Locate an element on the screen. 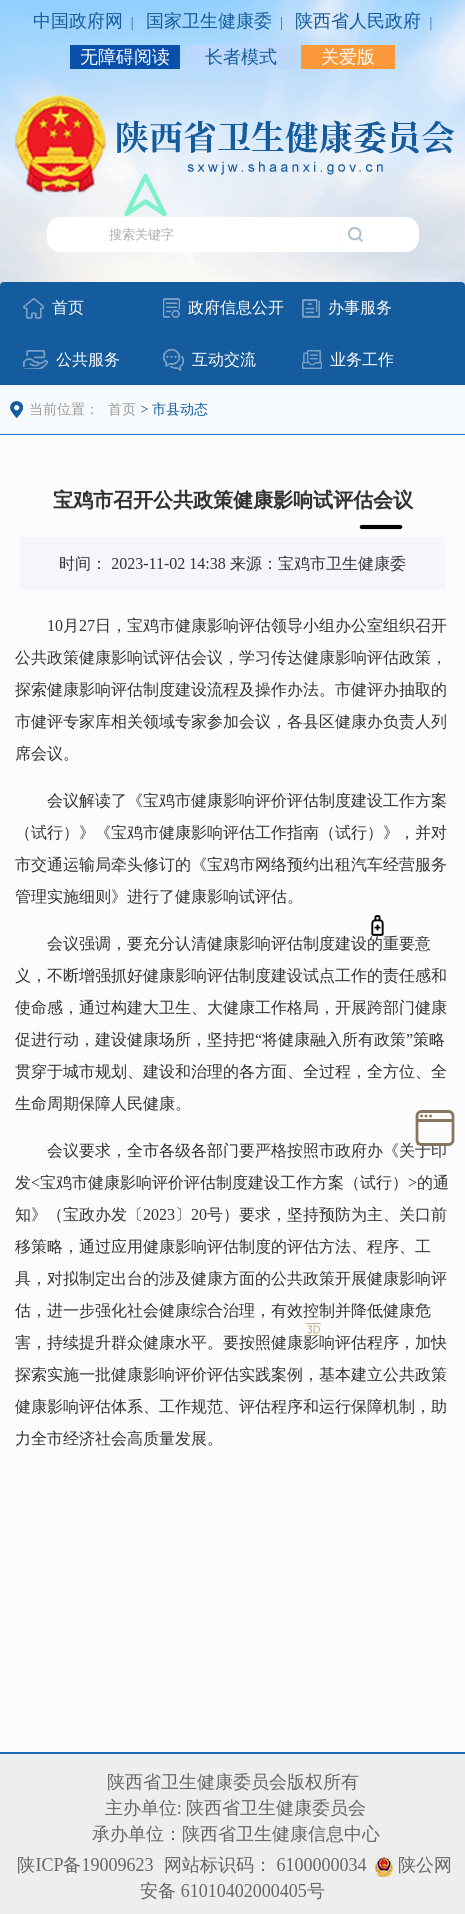 This screenshot has height=1914, width=465. access medication or health information is located at coordinates (377, 925).